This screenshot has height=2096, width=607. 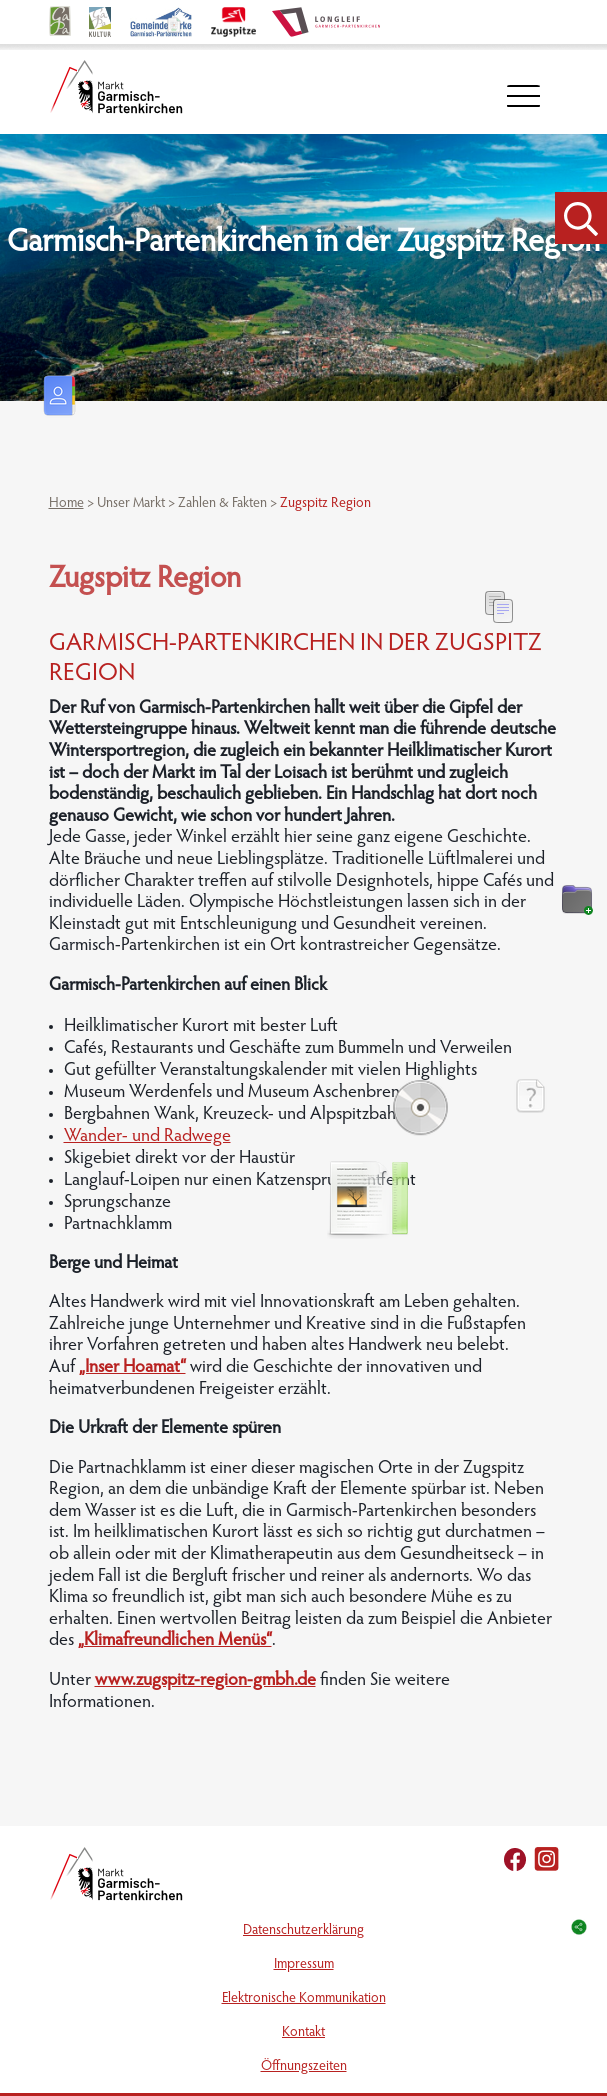 What do you see at coordinates (577, 899) in the screenshot?
I see `create a new folder` at bounding box center [577, 899].